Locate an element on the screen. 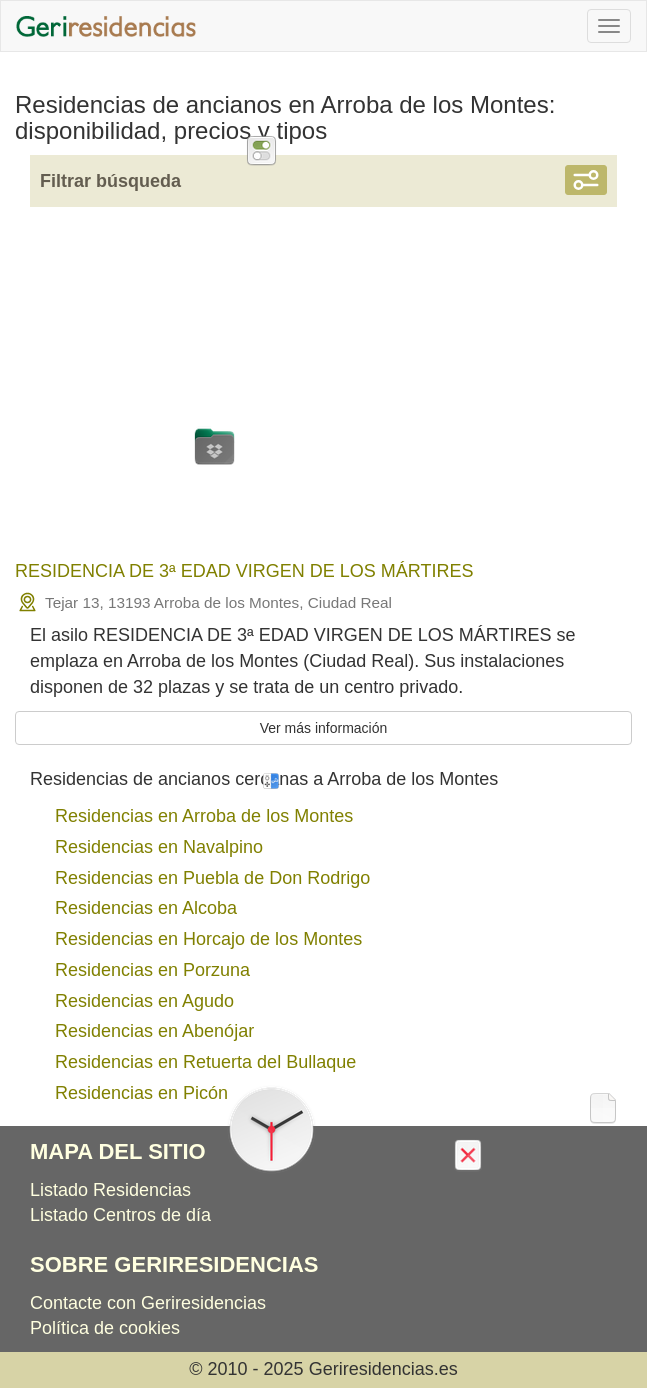 This screenshot has width=647, height=1388. open the character map application is located at coordinates (271, 781).